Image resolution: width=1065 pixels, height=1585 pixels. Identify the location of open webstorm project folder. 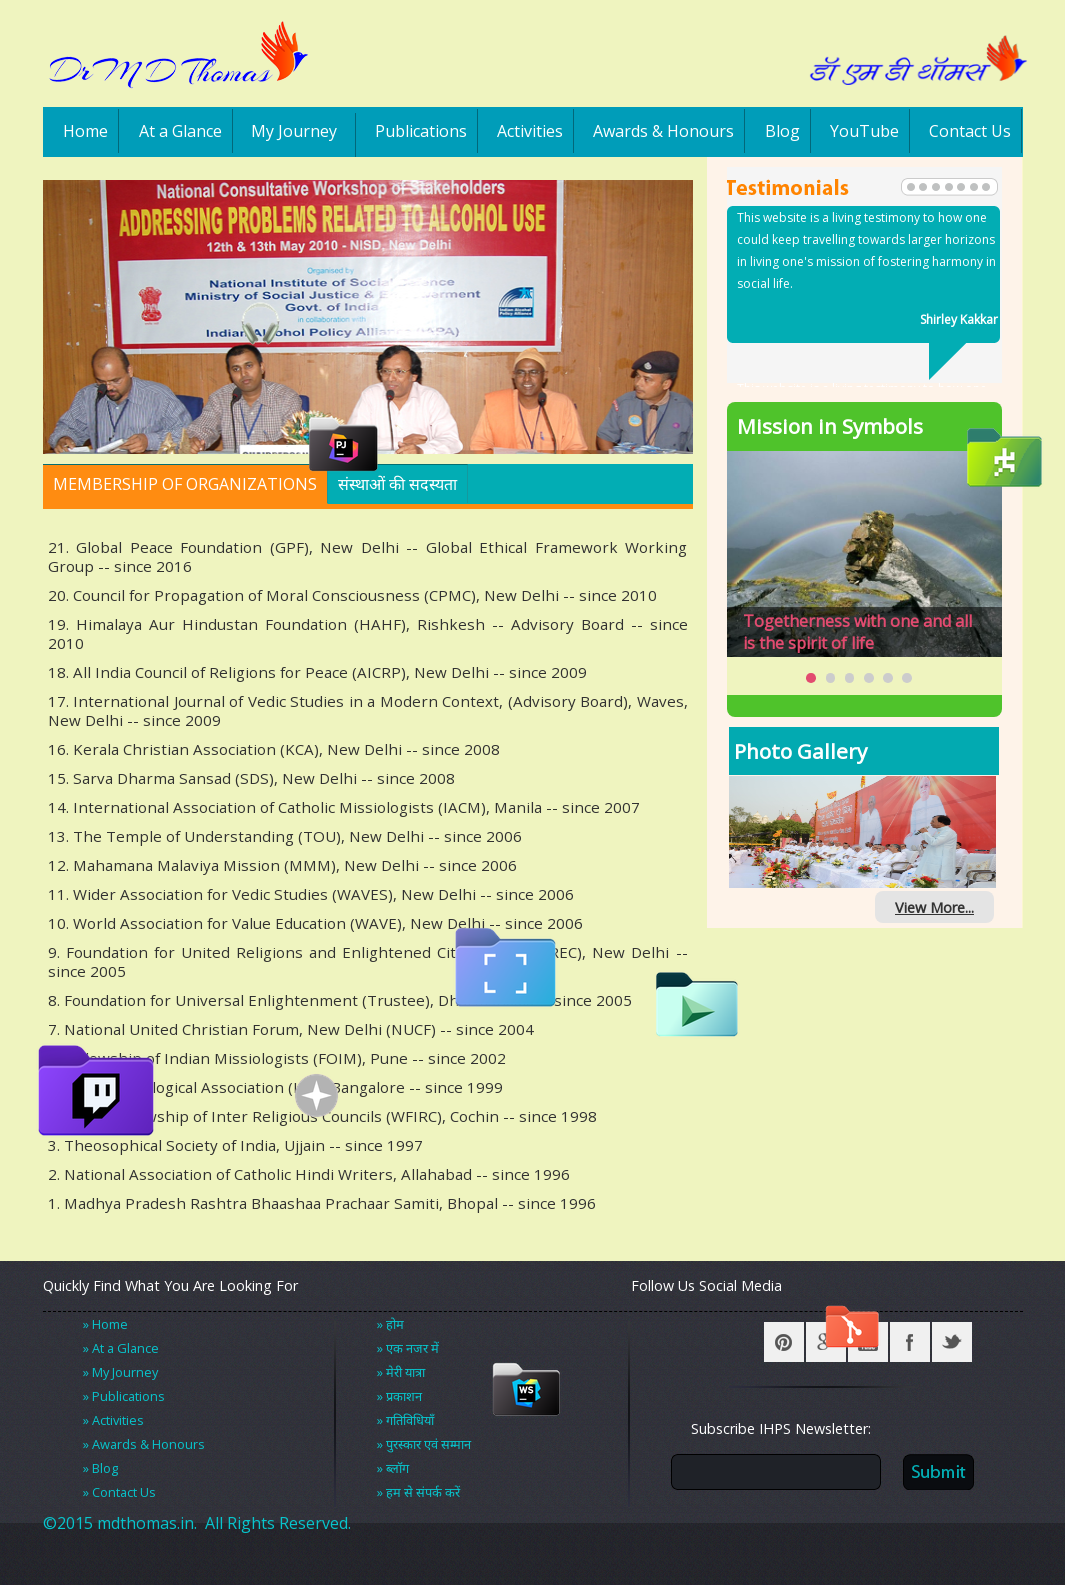
(526, 1391).